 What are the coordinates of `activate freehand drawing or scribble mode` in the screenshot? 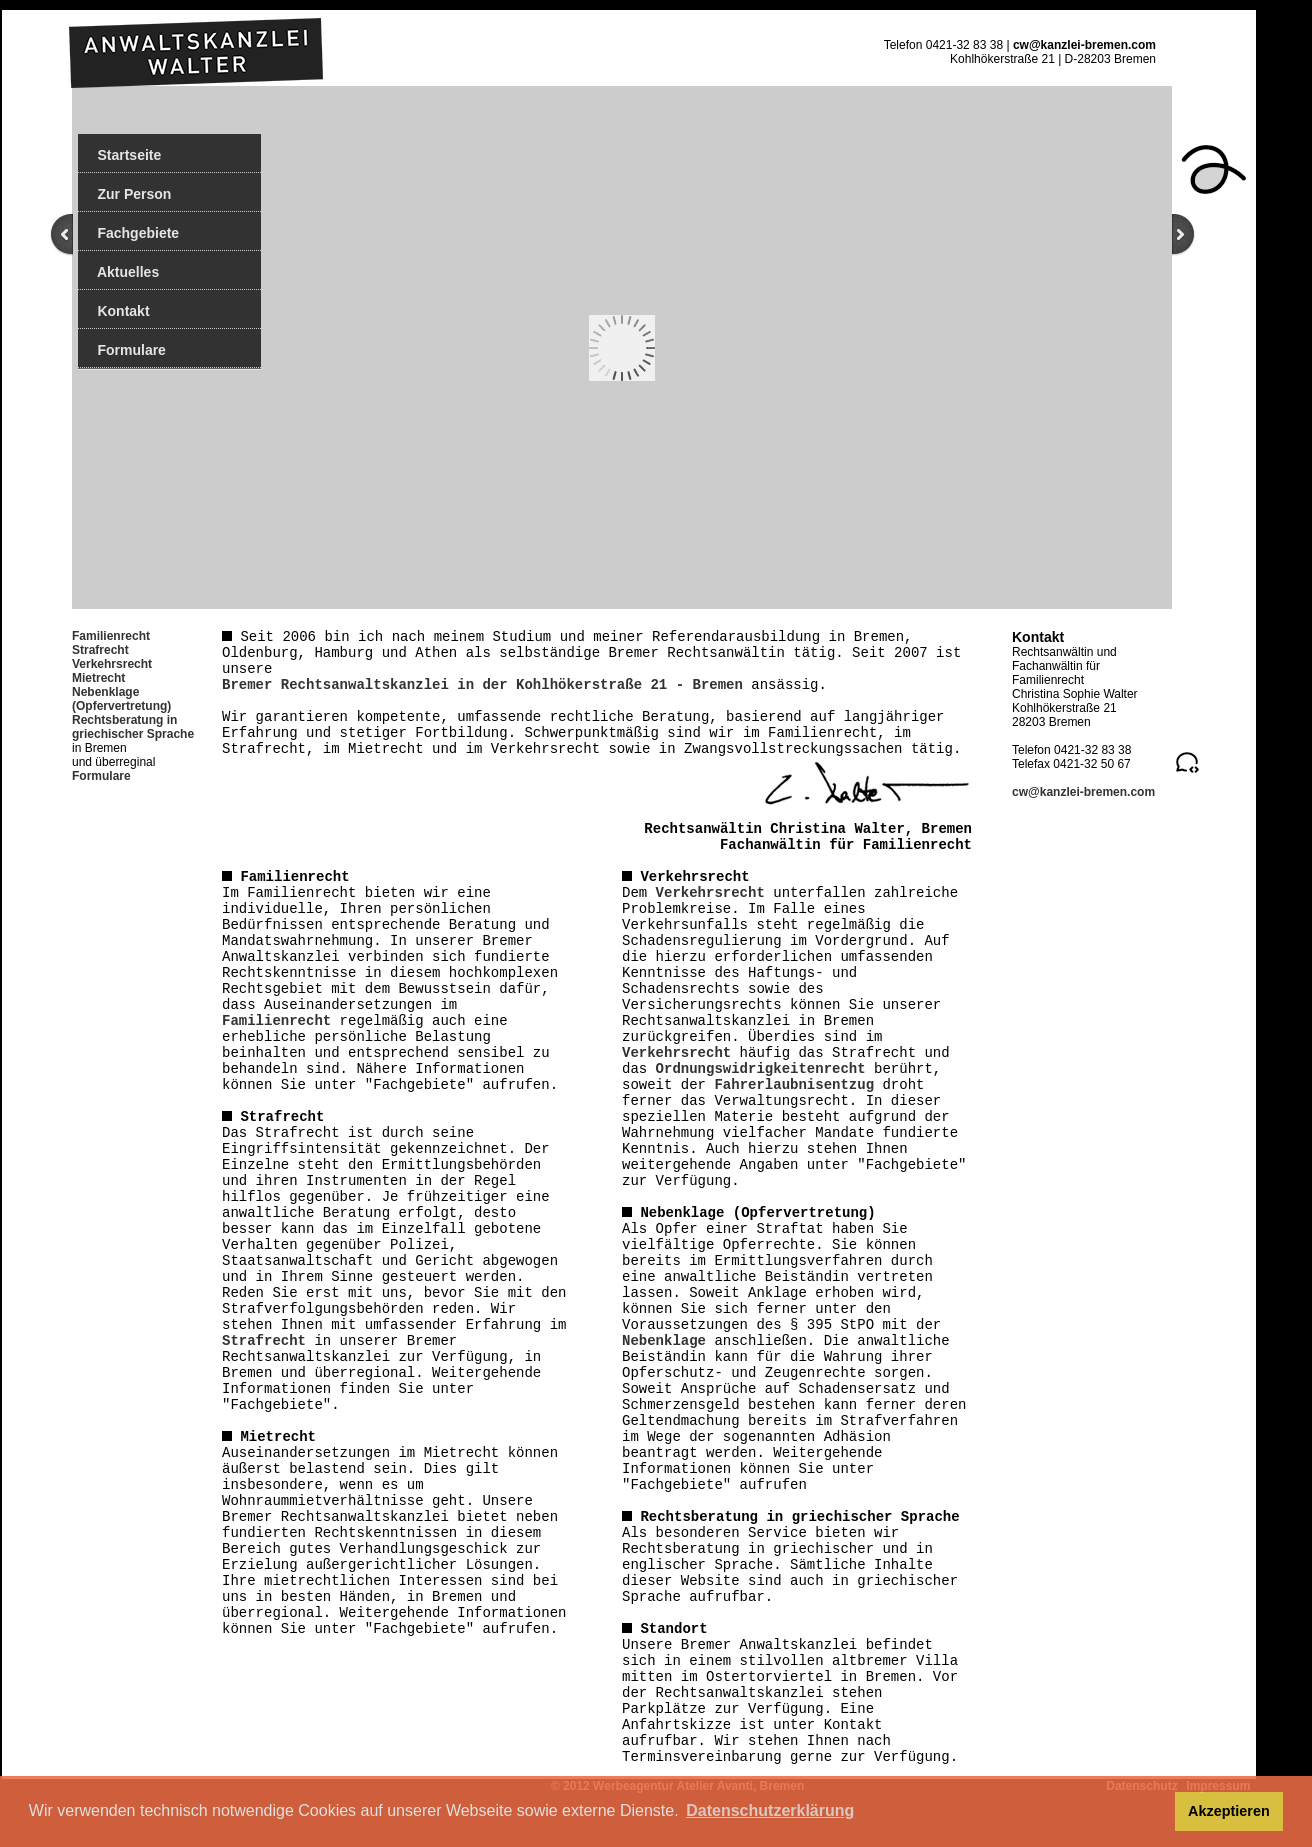 It's located at (1210, 169).